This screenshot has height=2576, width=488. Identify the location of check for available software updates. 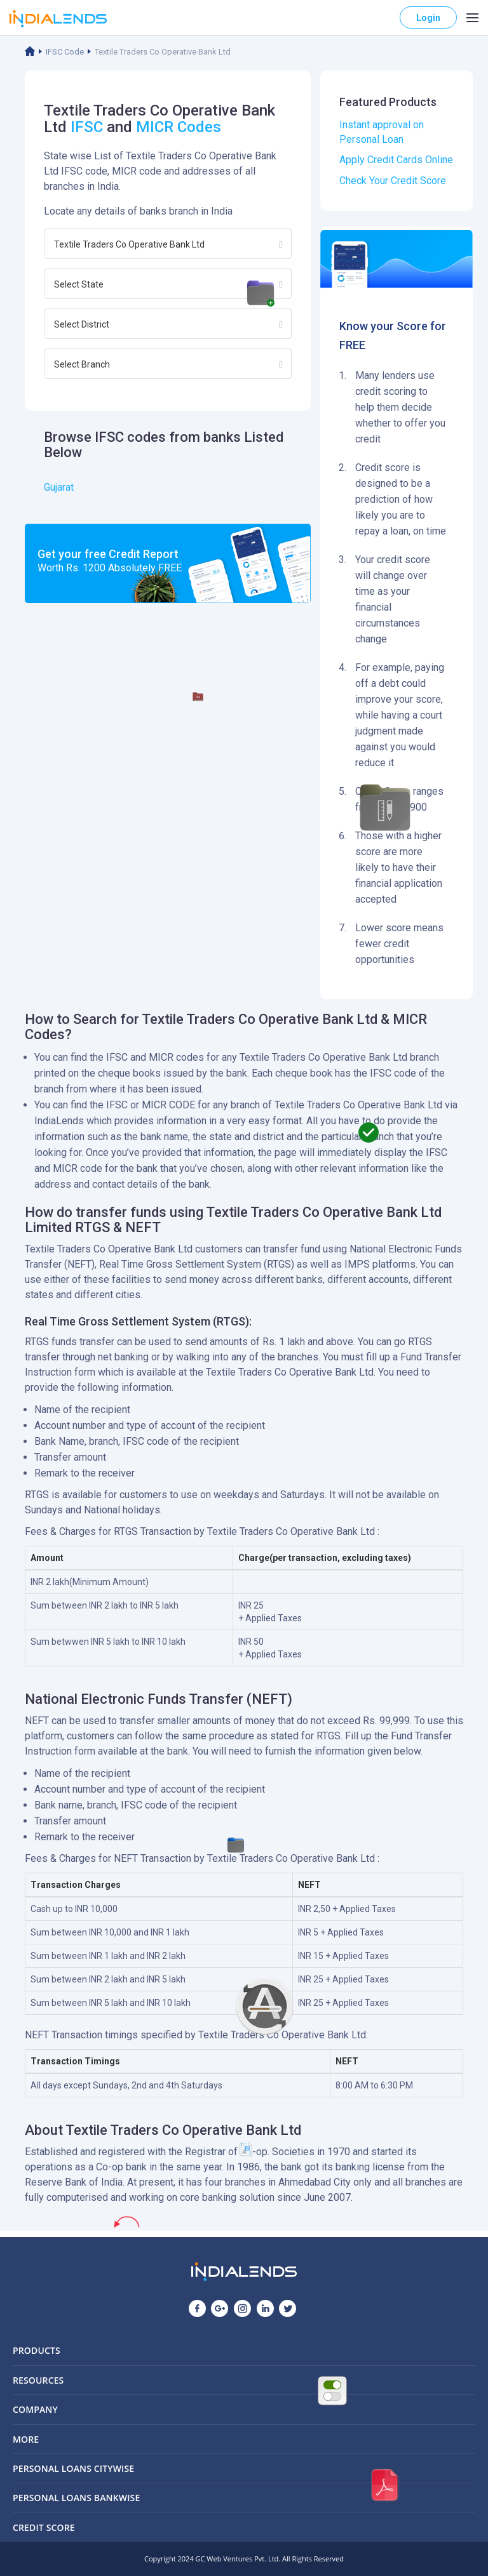
(264, 2006).